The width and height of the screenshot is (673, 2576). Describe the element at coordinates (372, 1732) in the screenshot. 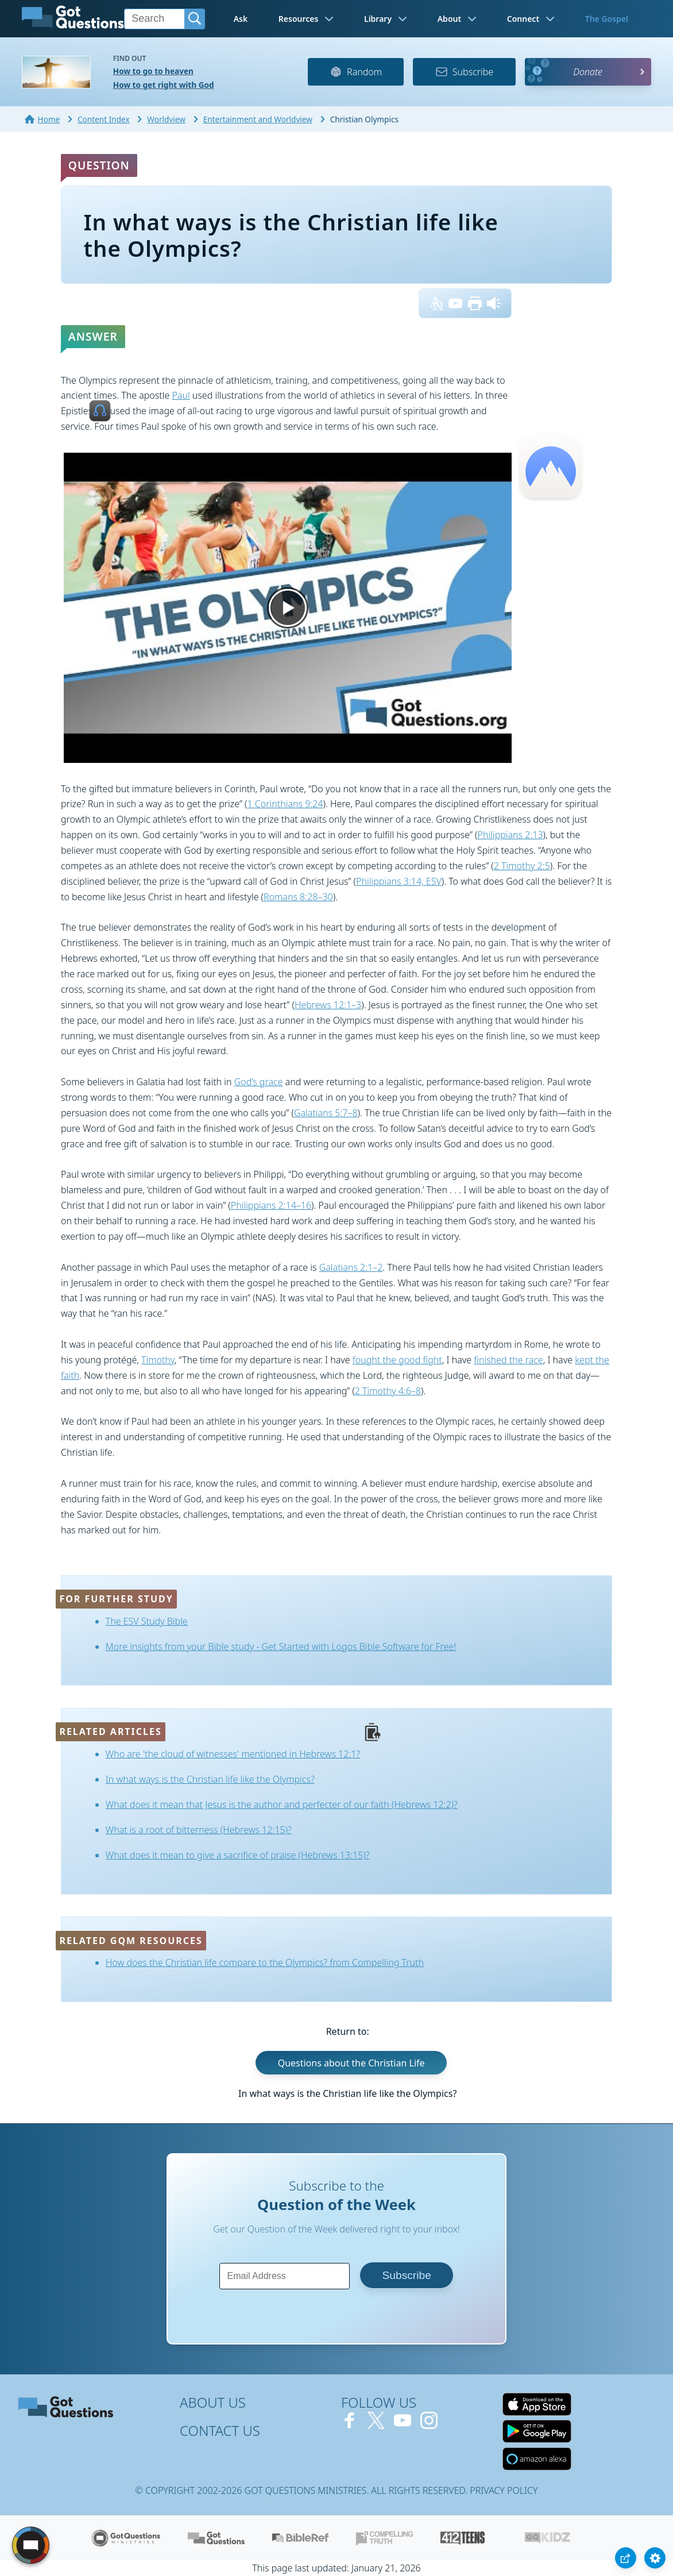

I see `view battery and power management settings` at that location.